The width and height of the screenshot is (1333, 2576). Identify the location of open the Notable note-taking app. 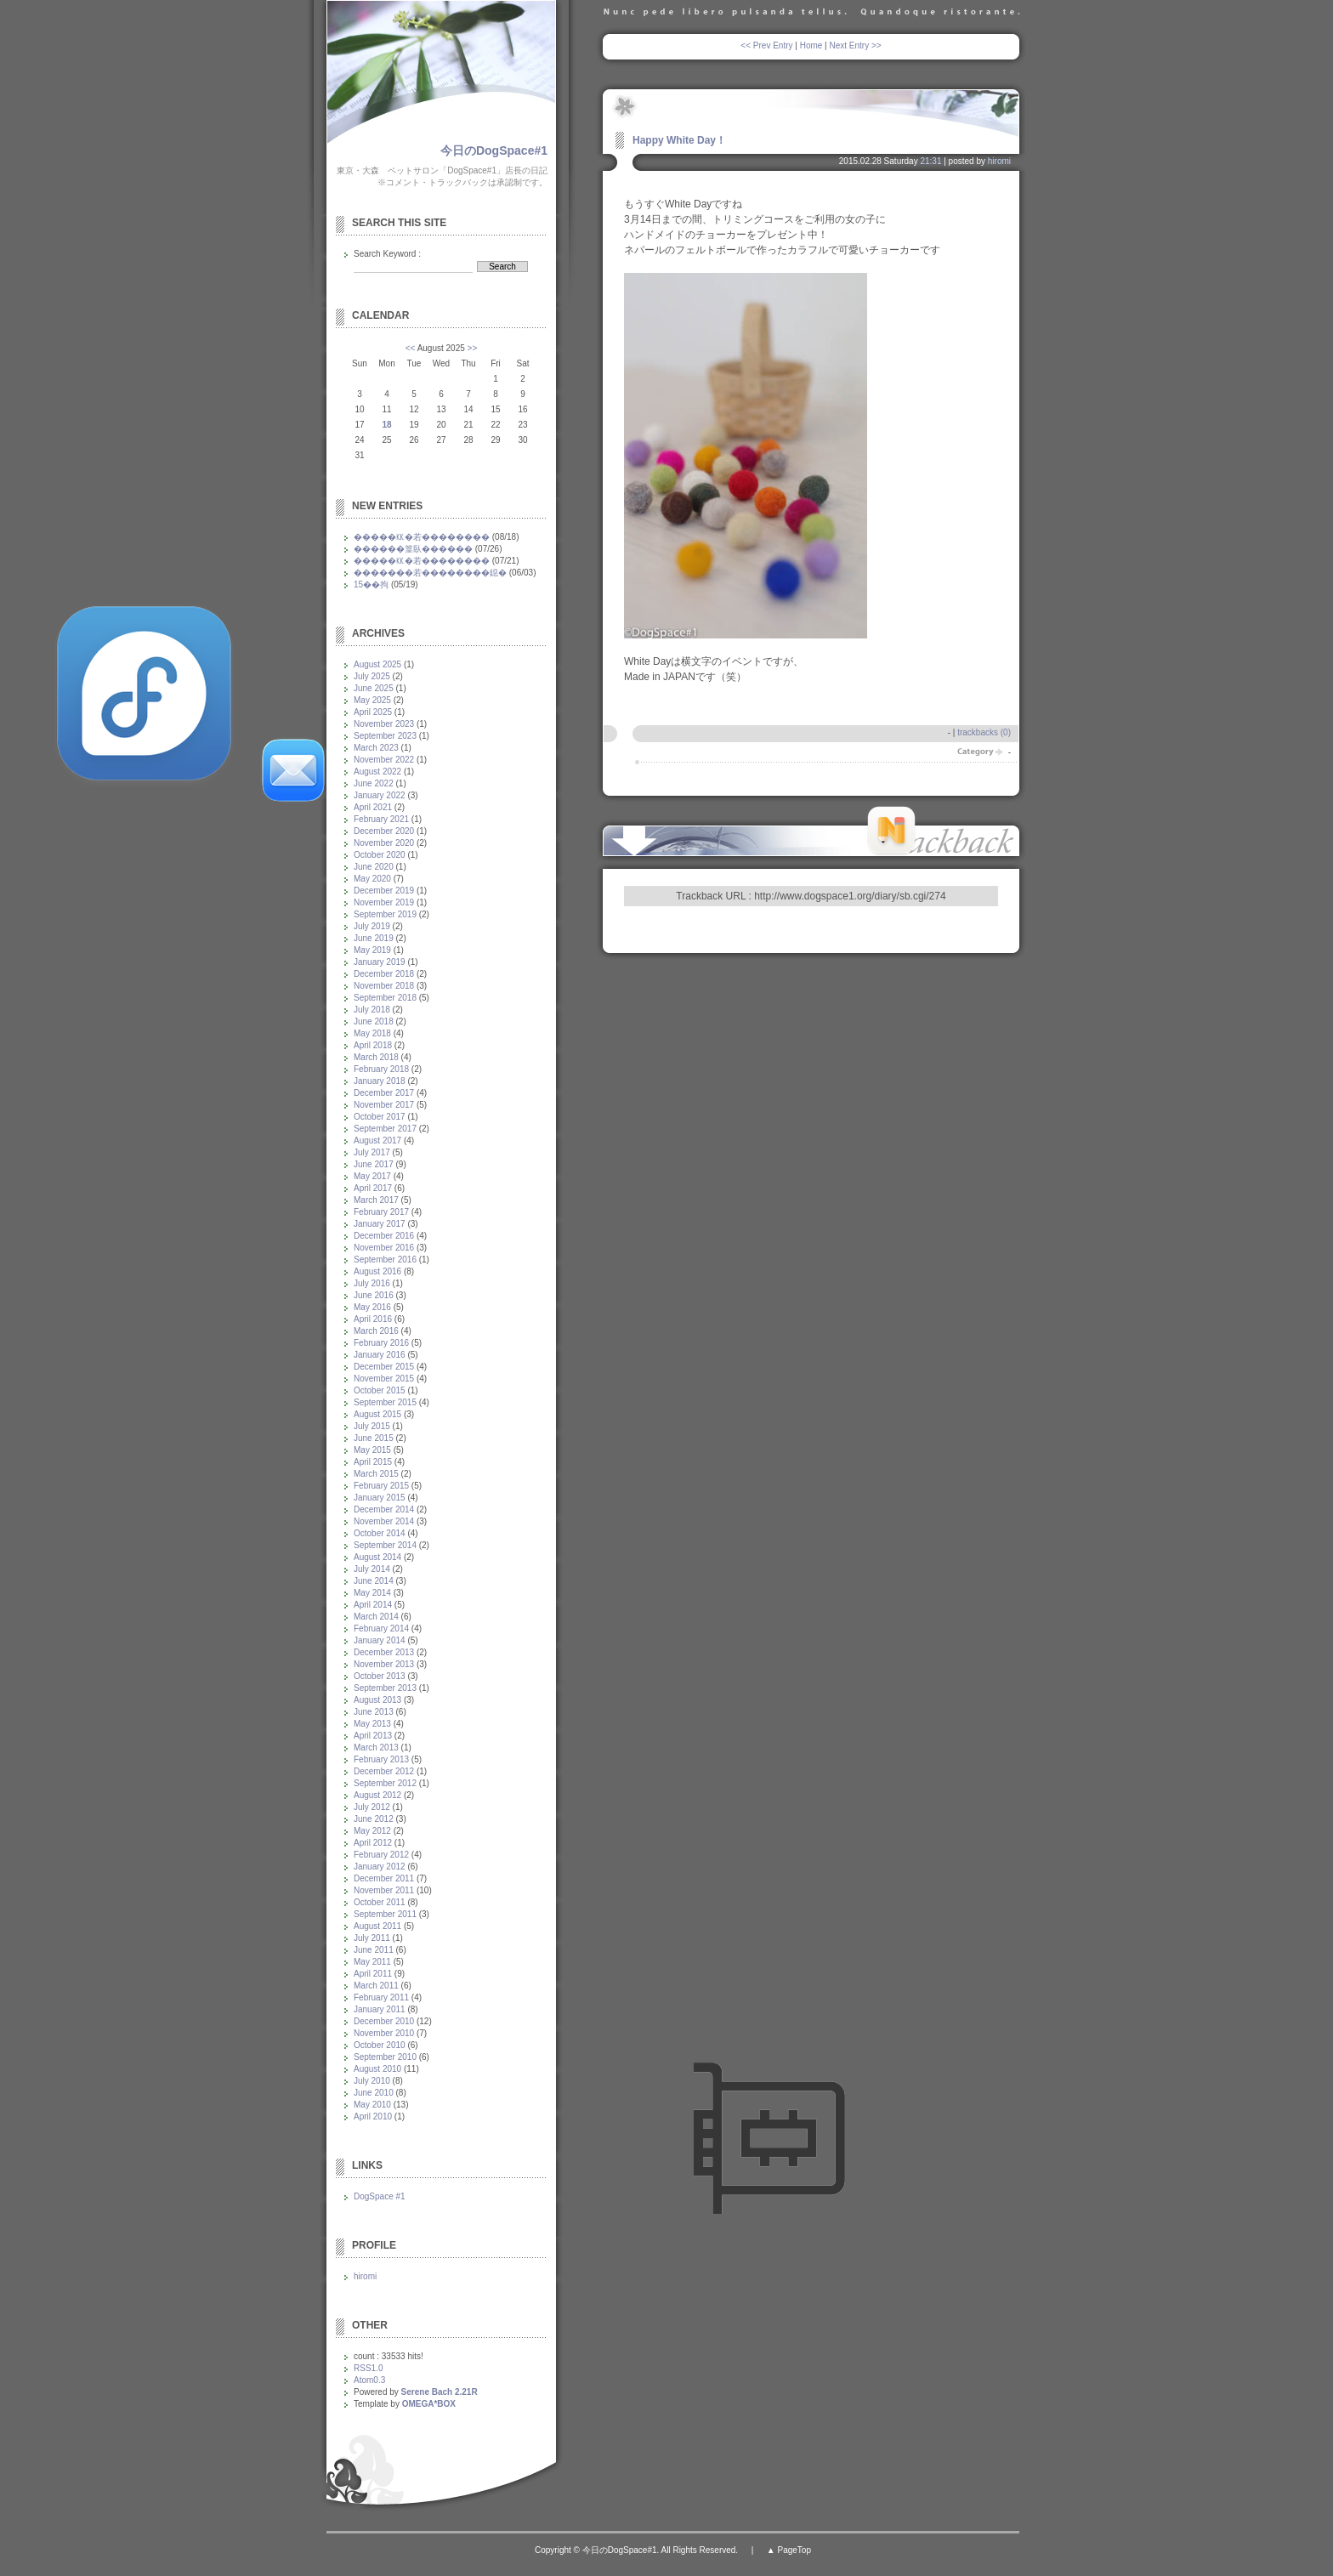
(891, 830).